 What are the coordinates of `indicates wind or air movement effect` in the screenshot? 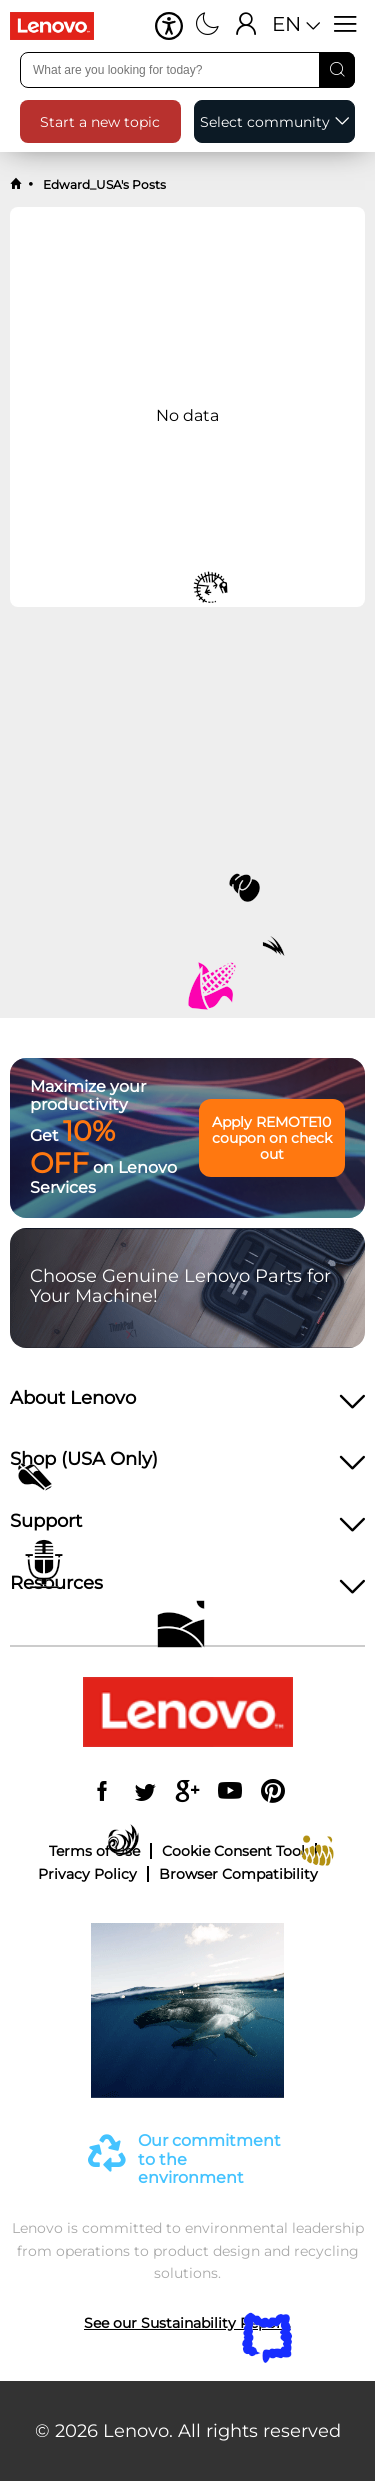 It's located at (273, 946).